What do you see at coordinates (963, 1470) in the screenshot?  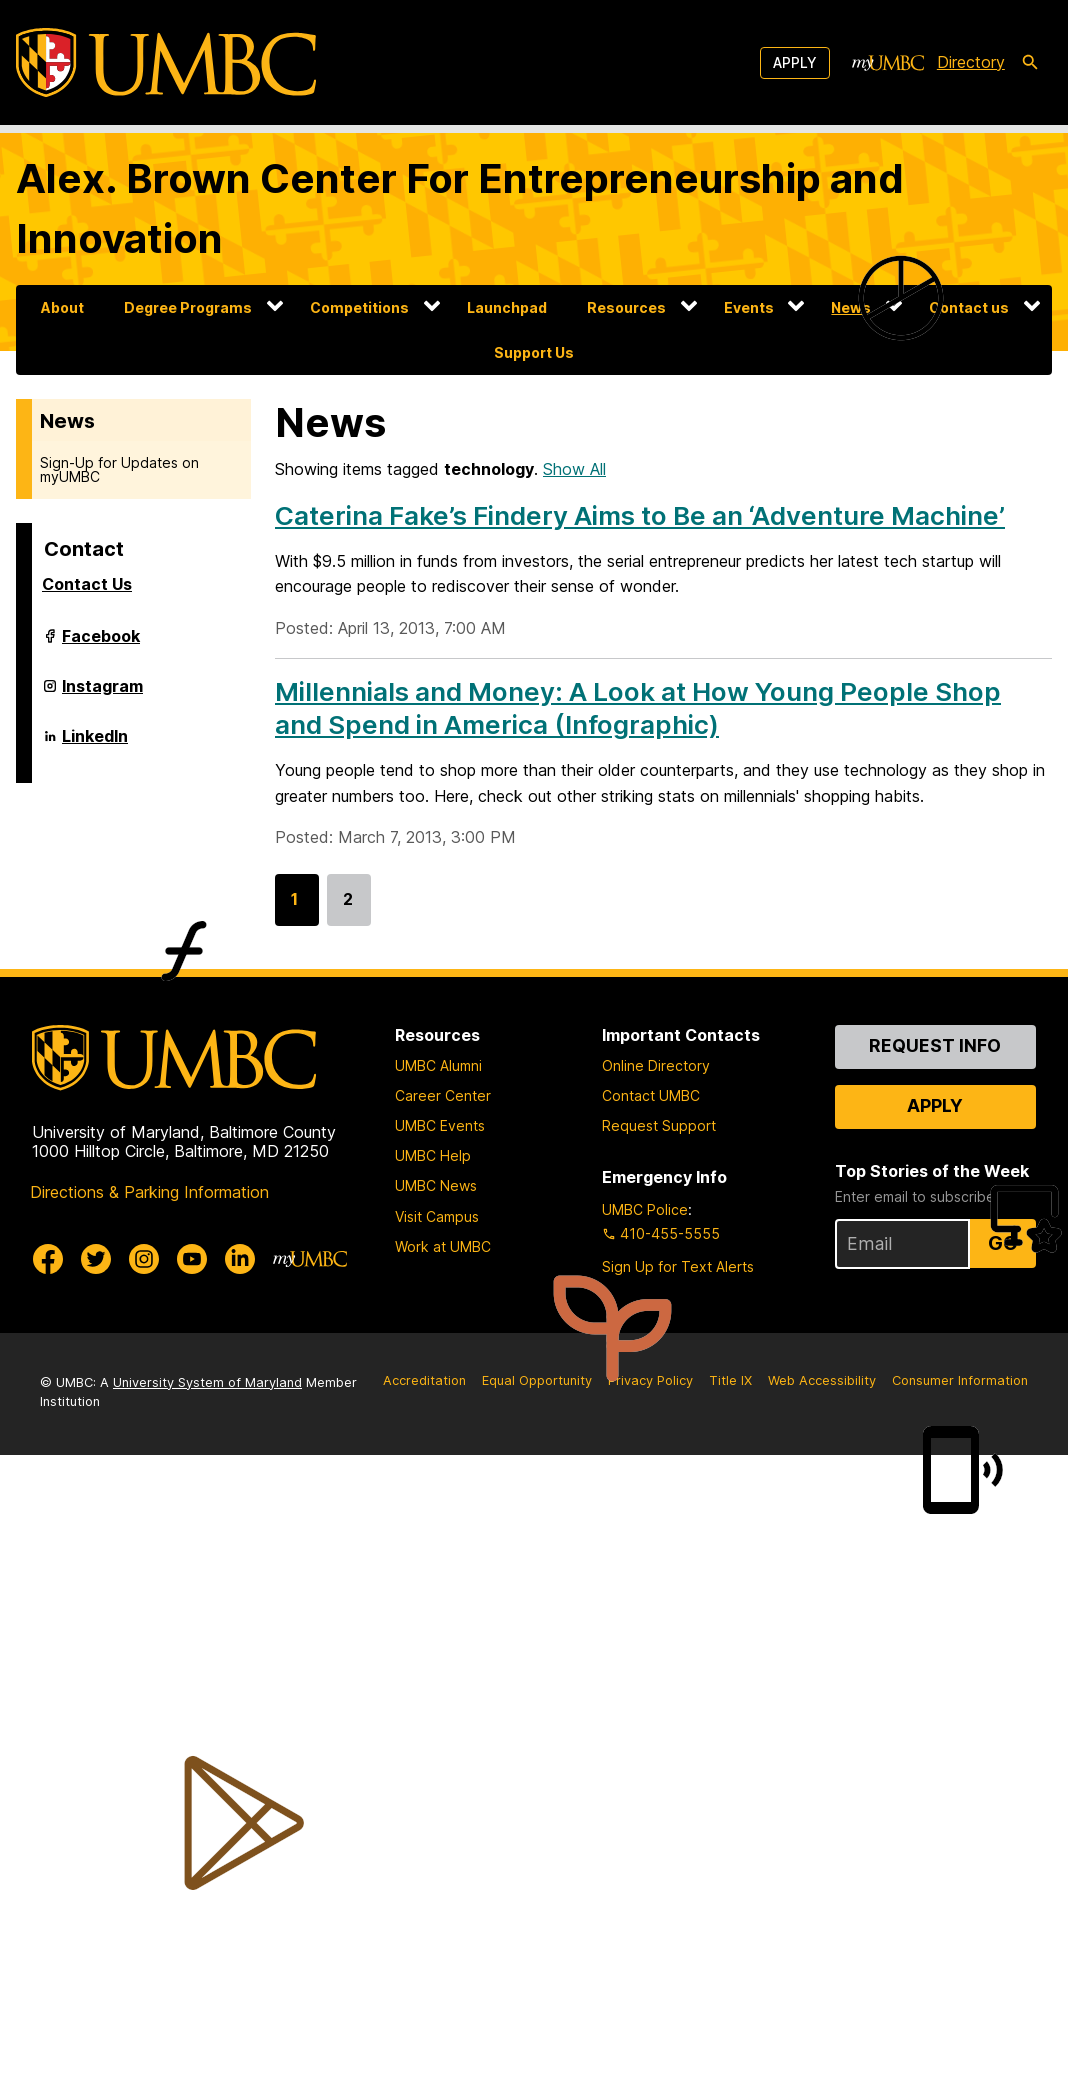 I see `incoming call or notification on mobile device` at bounding box center [963, 1470].